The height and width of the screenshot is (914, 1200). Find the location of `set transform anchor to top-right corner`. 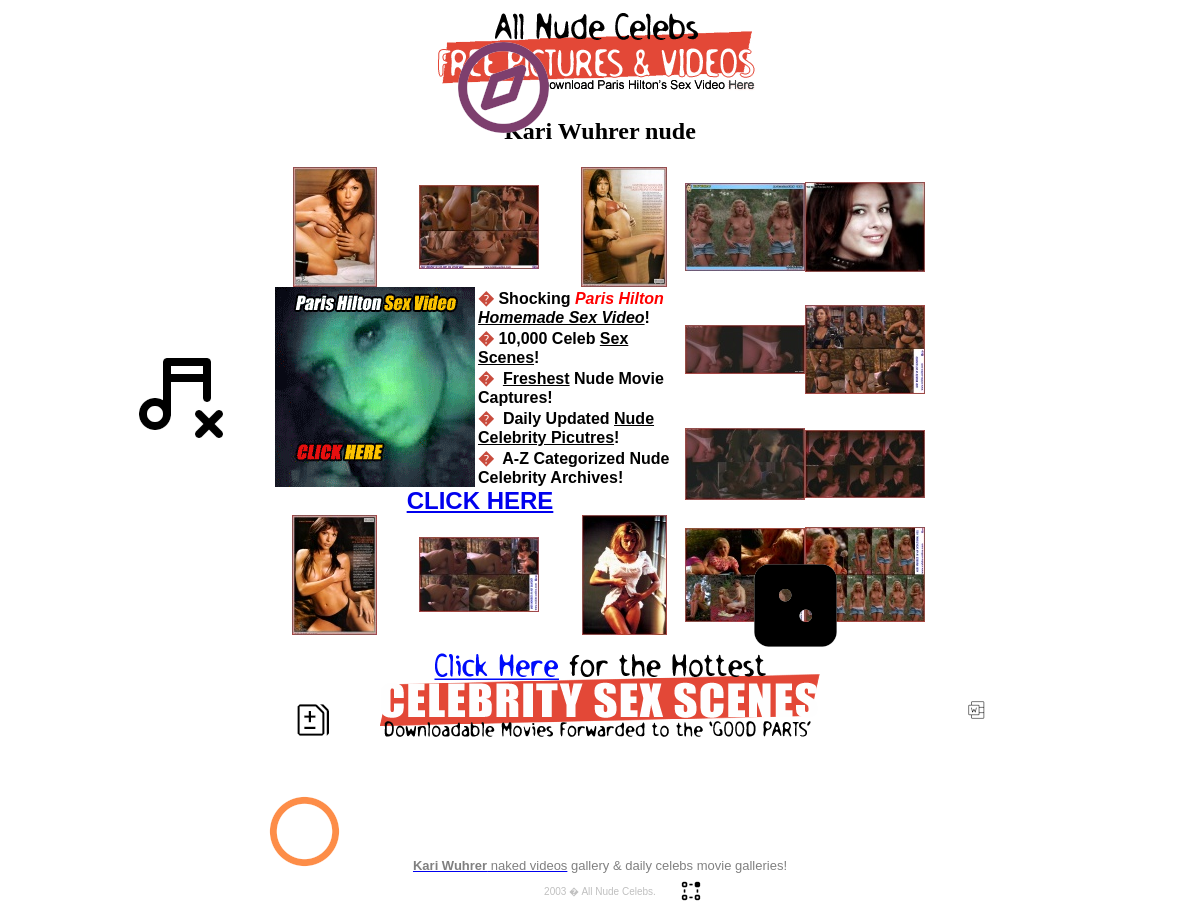

set transform anchor to top-right corner is located at coordinates (691, 891).